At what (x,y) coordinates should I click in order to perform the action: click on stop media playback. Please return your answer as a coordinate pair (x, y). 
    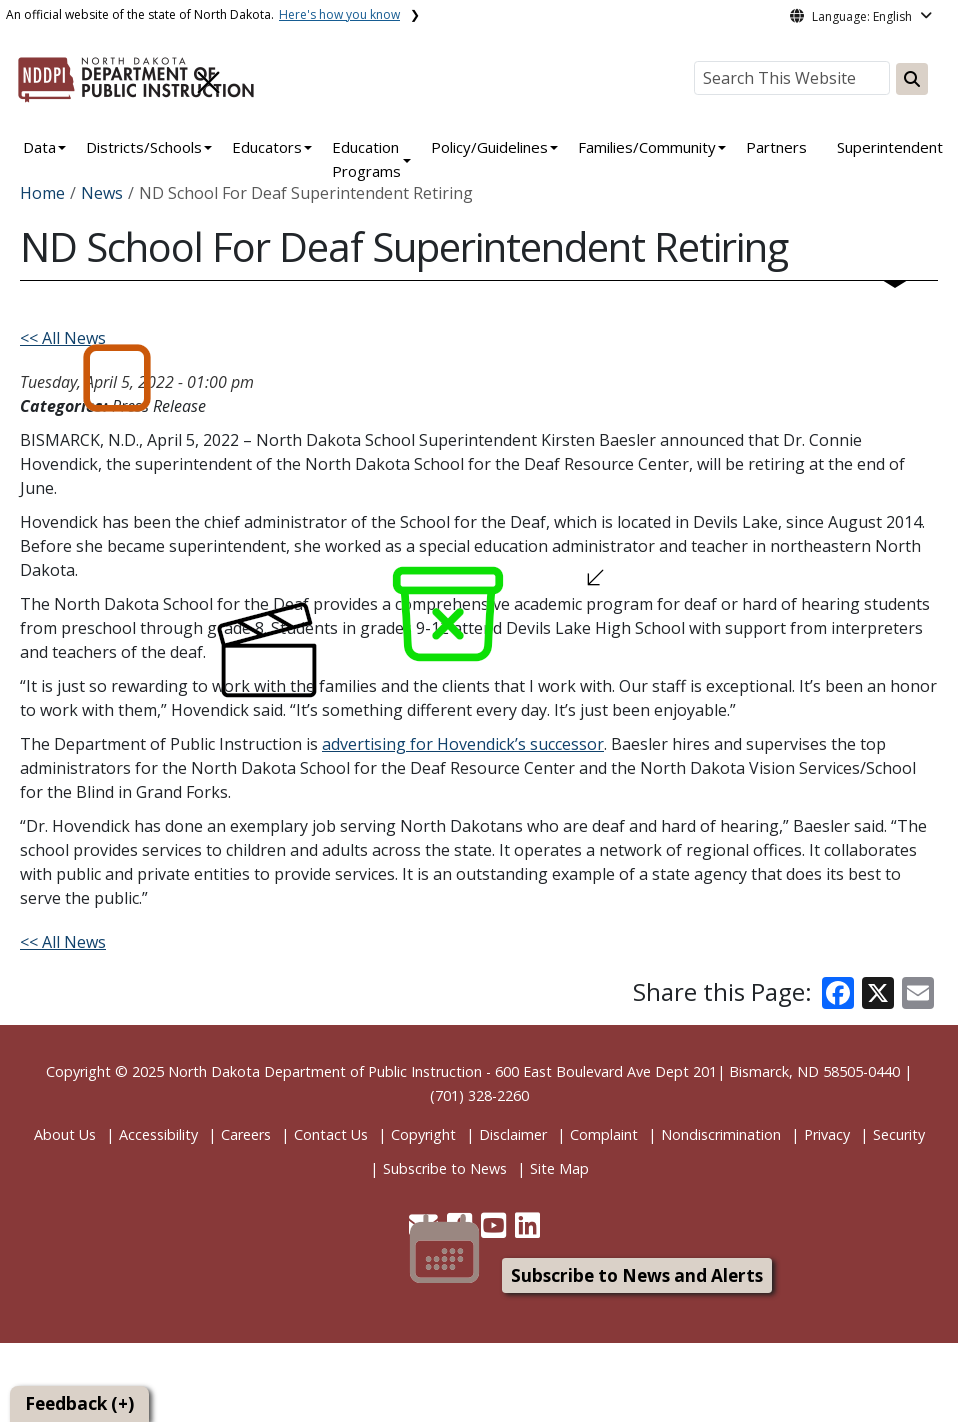
    Looking at the image, I should click on (117, 378).